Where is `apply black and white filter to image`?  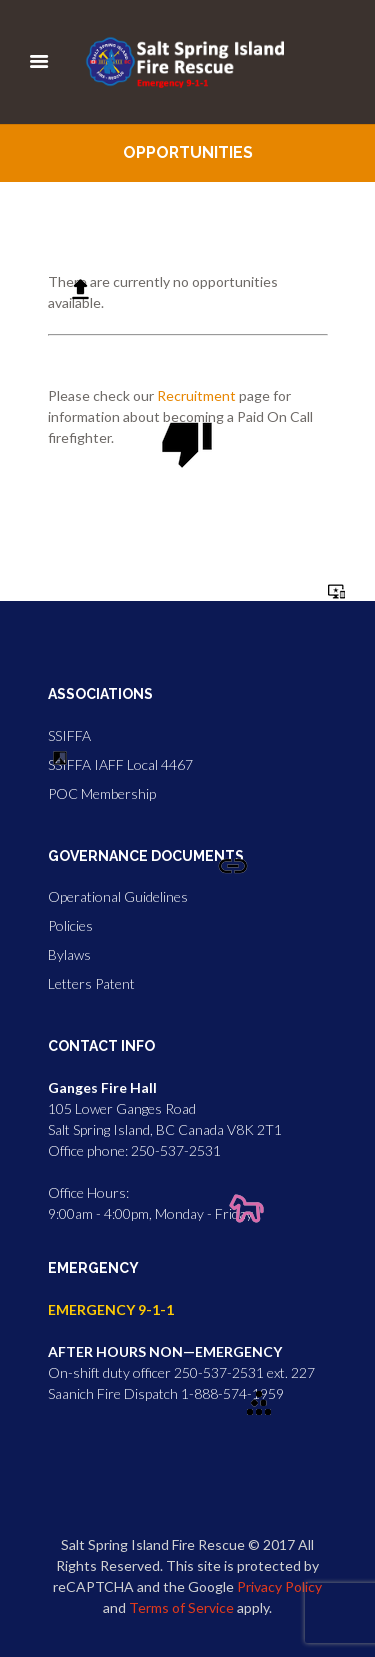 apply black and white filter to image is located at coordinates (60, 758).